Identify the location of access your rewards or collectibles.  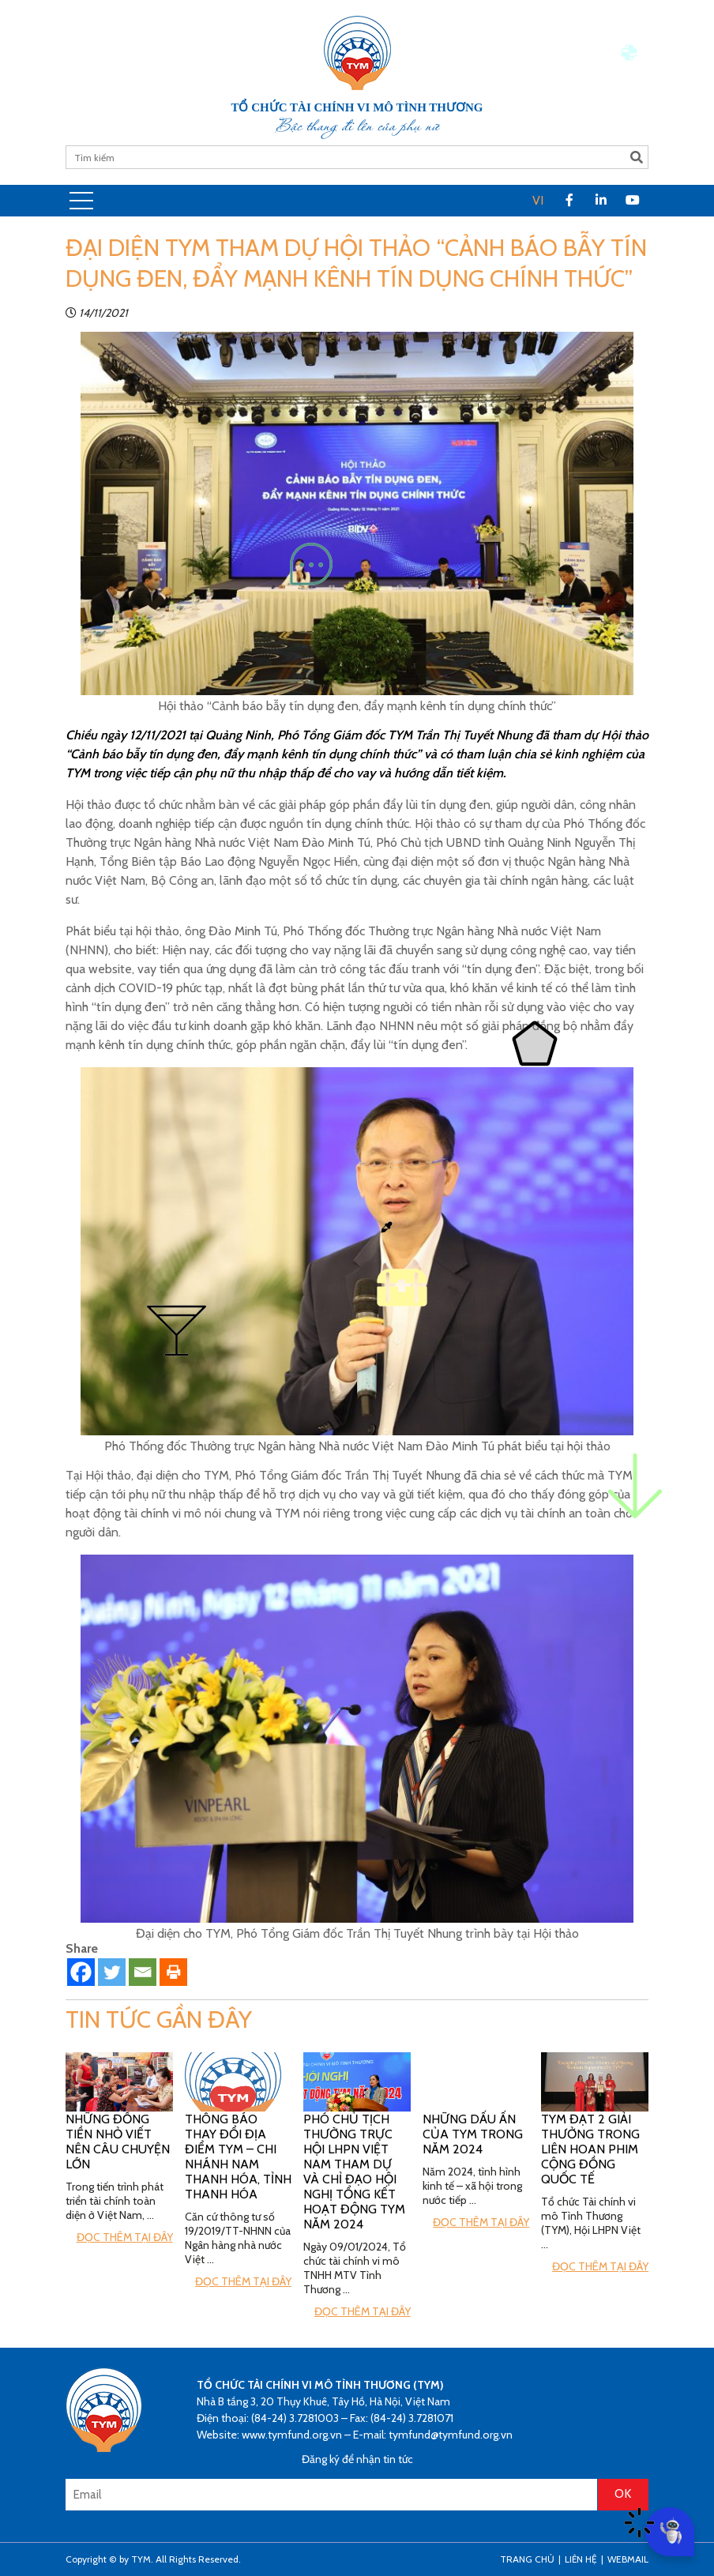
(402, 1288).